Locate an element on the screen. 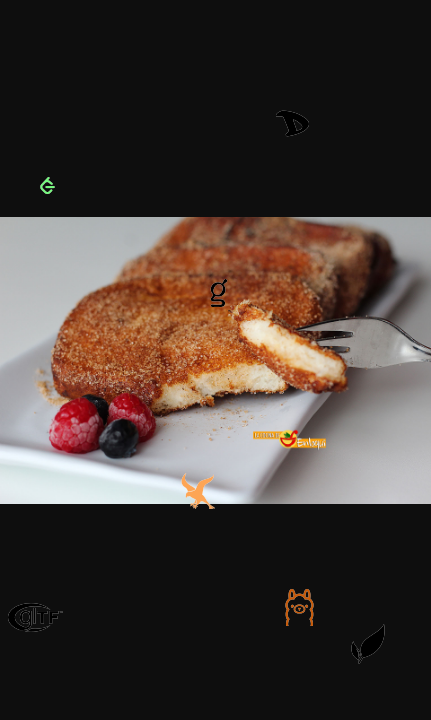  open Goodreads app is located at coordinates (219, 293).